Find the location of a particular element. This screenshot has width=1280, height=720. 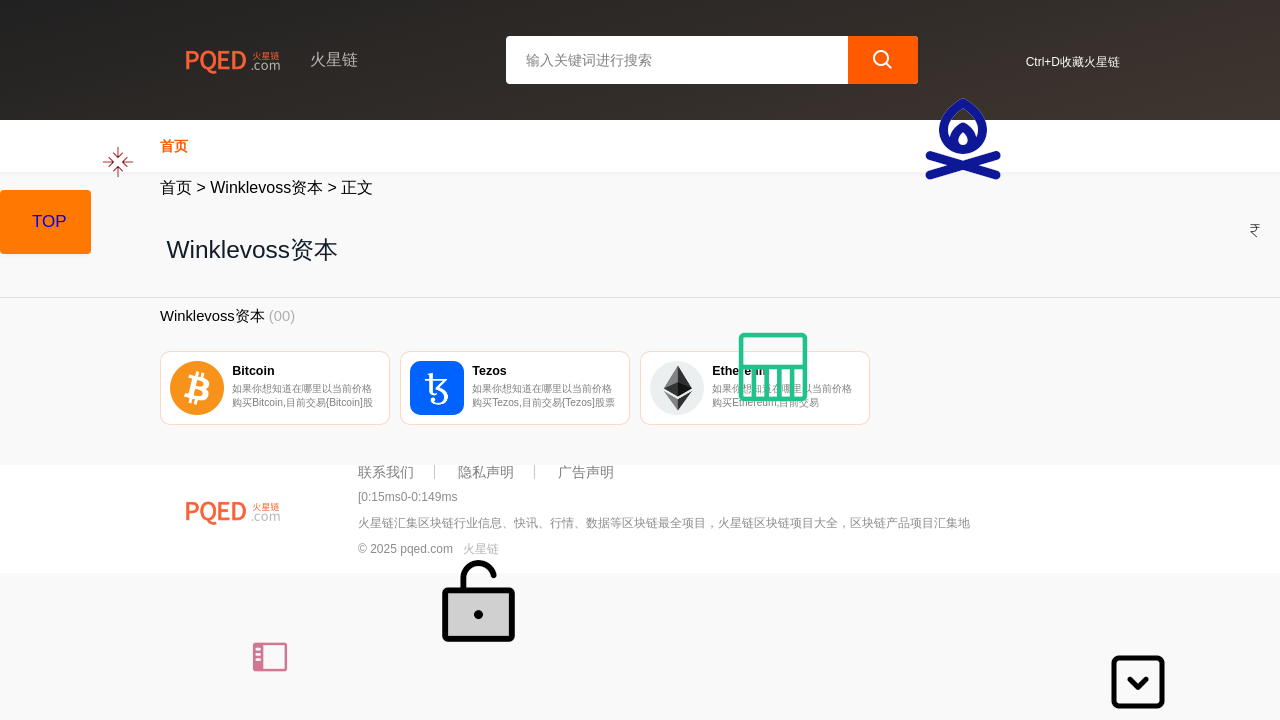

unlock a protected item or feature is located at coordinates (478, 605).